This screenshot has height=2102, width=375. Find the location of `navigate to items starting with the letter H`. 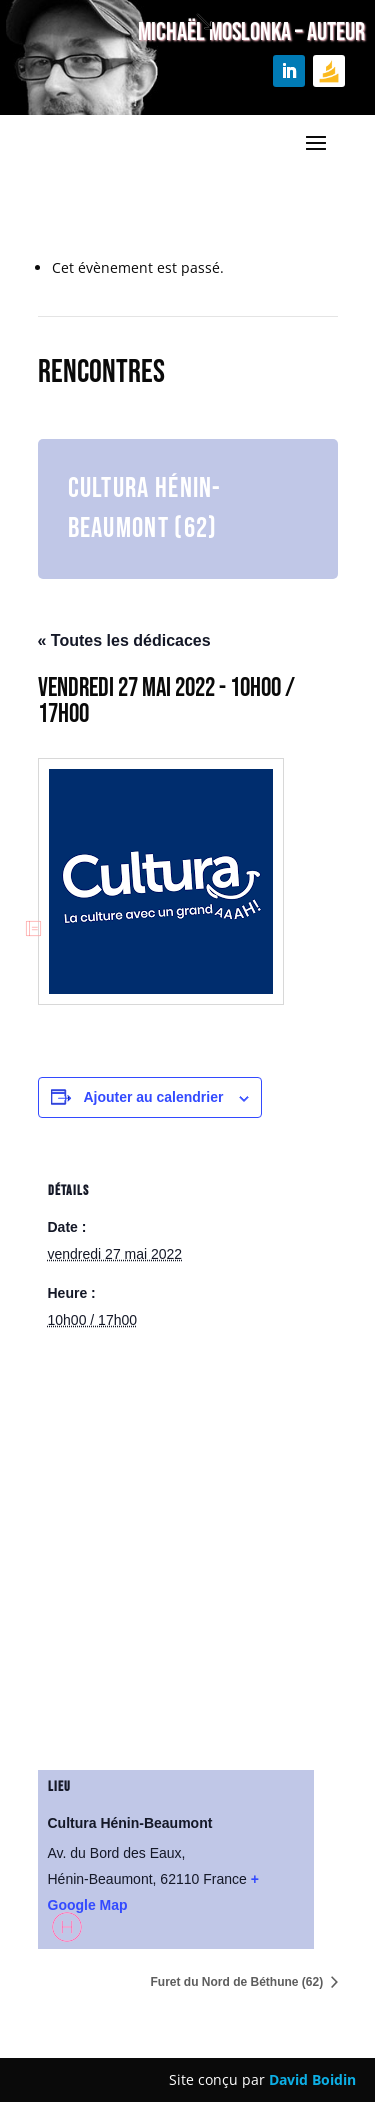

navigate to items starting with the letter H is located at coordinates (67, 1927).